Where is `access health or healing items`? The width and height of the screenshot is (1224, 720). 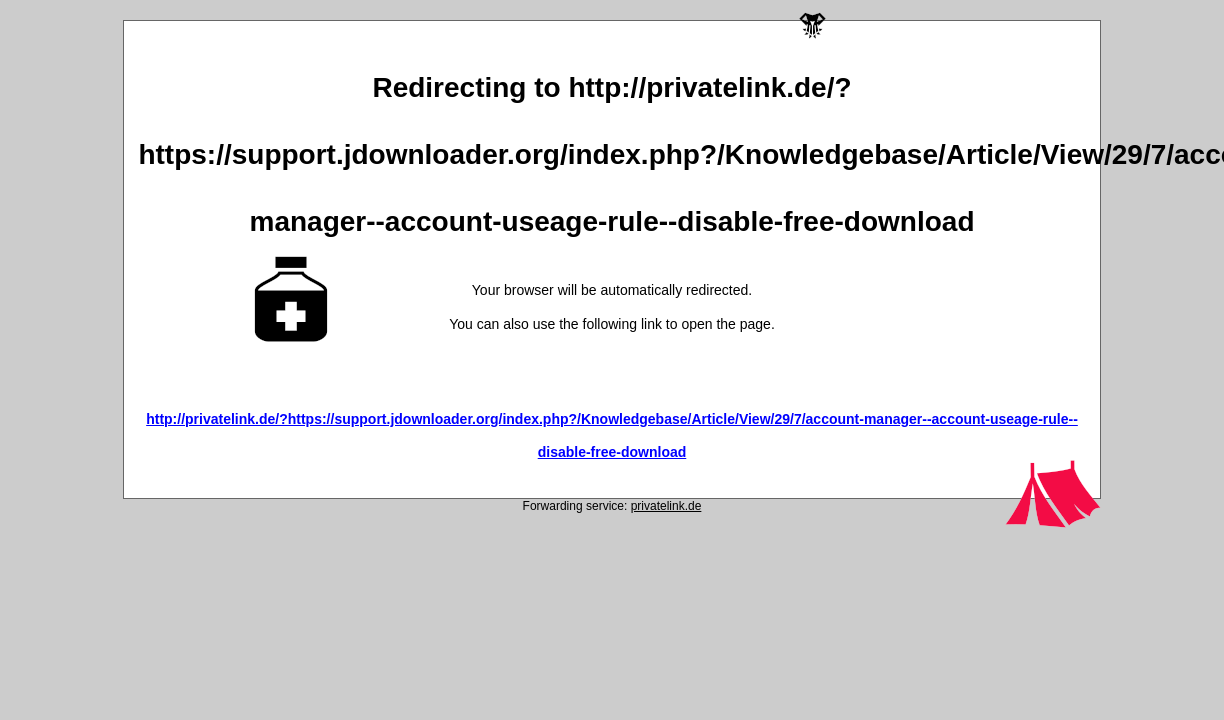 access health or healing items is located at coordinates (291, 299).